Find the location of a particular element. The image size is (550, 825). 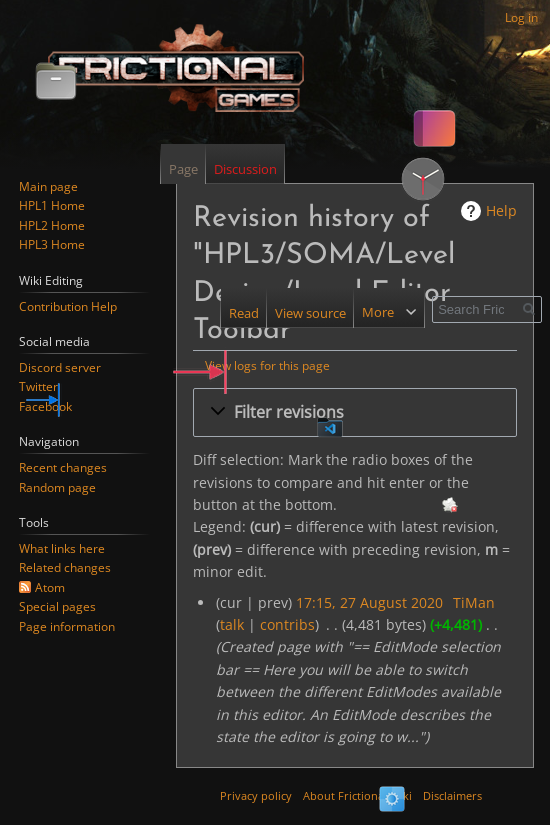

open folder containing visual studio code projects is located at coordinates (330, 428).